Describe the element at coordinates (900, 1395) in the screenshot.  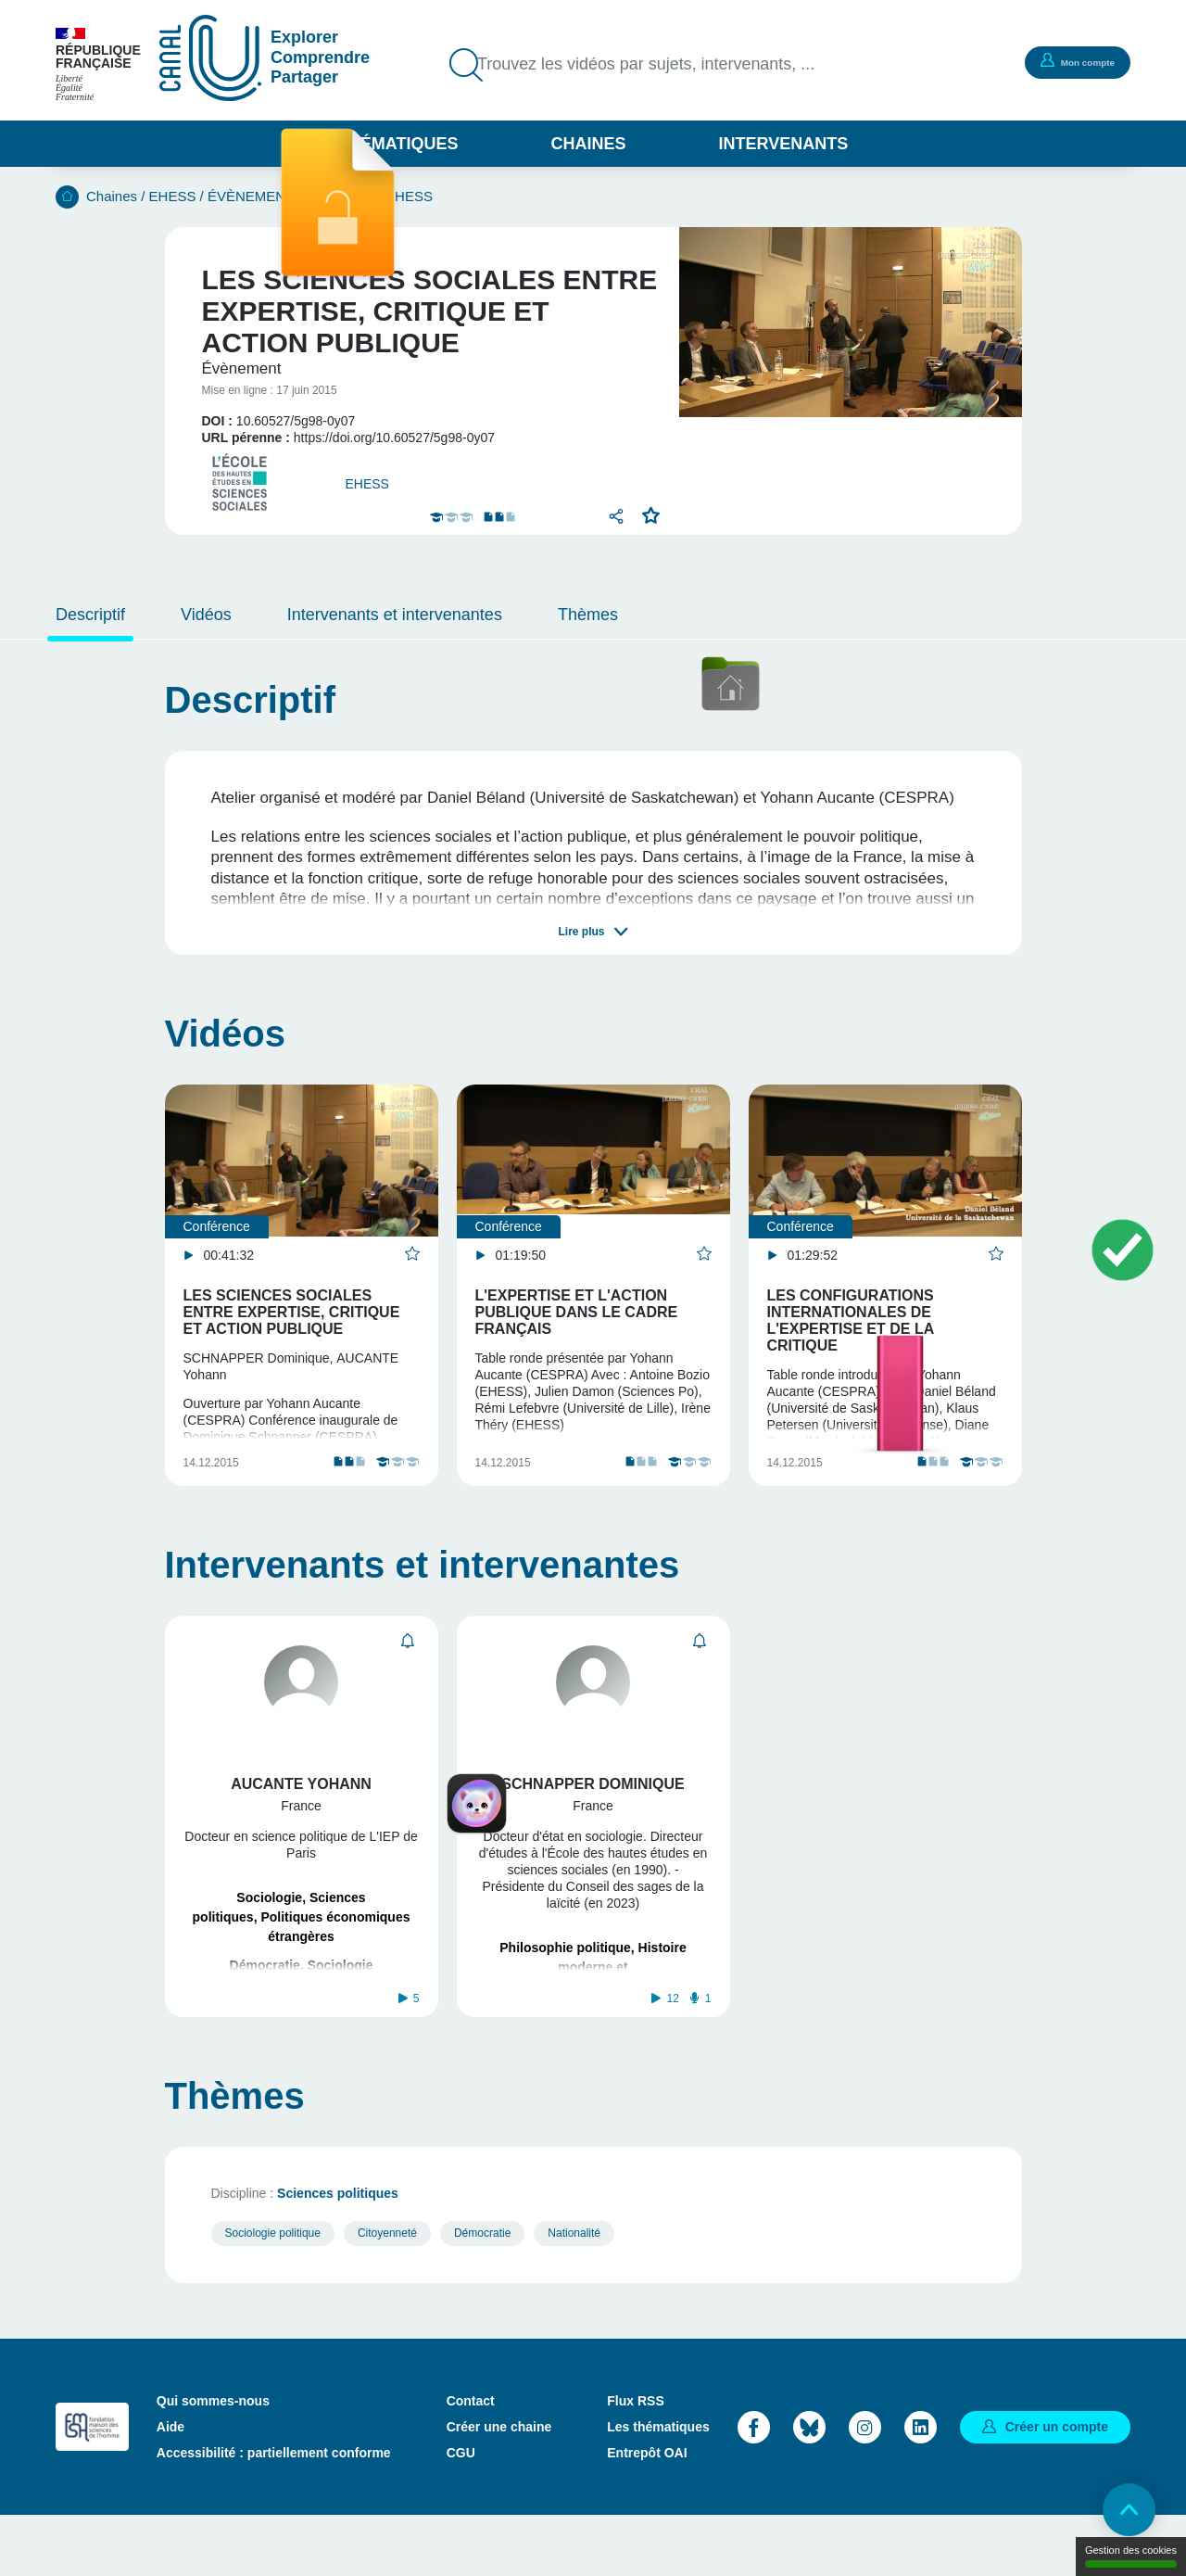
I see `iPod nano device connected` at that location.